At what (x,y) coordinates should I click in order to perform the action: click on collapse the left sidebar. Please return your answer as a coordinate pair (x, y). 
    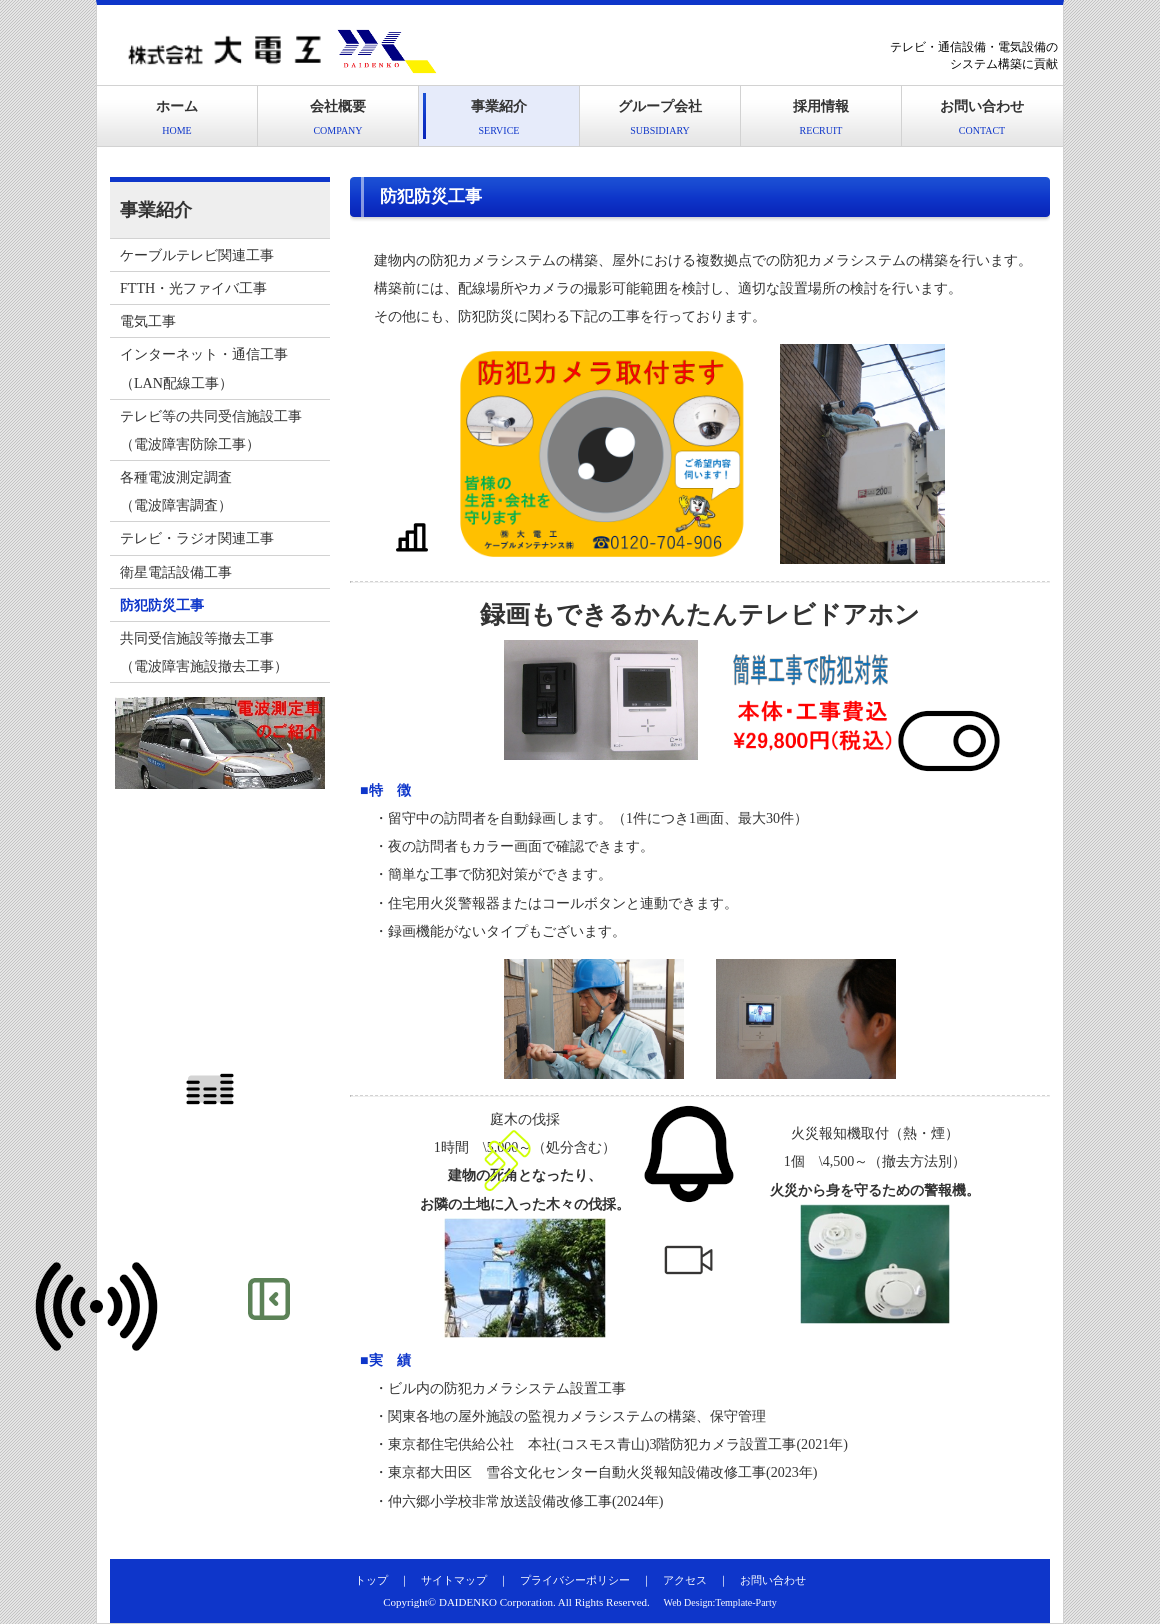
    Looking at the image, I should click on (269, 1299).